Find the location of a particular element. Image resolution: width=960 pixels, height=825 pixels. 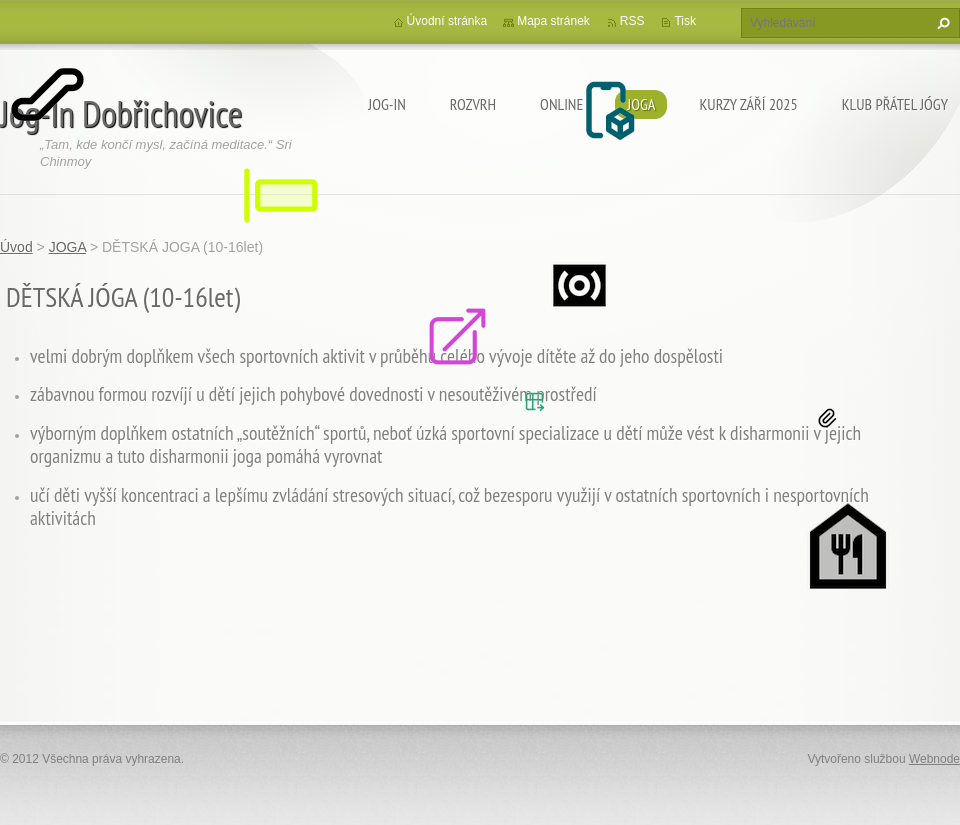

open link in a new tab or window is located at coordinates (457, 336).